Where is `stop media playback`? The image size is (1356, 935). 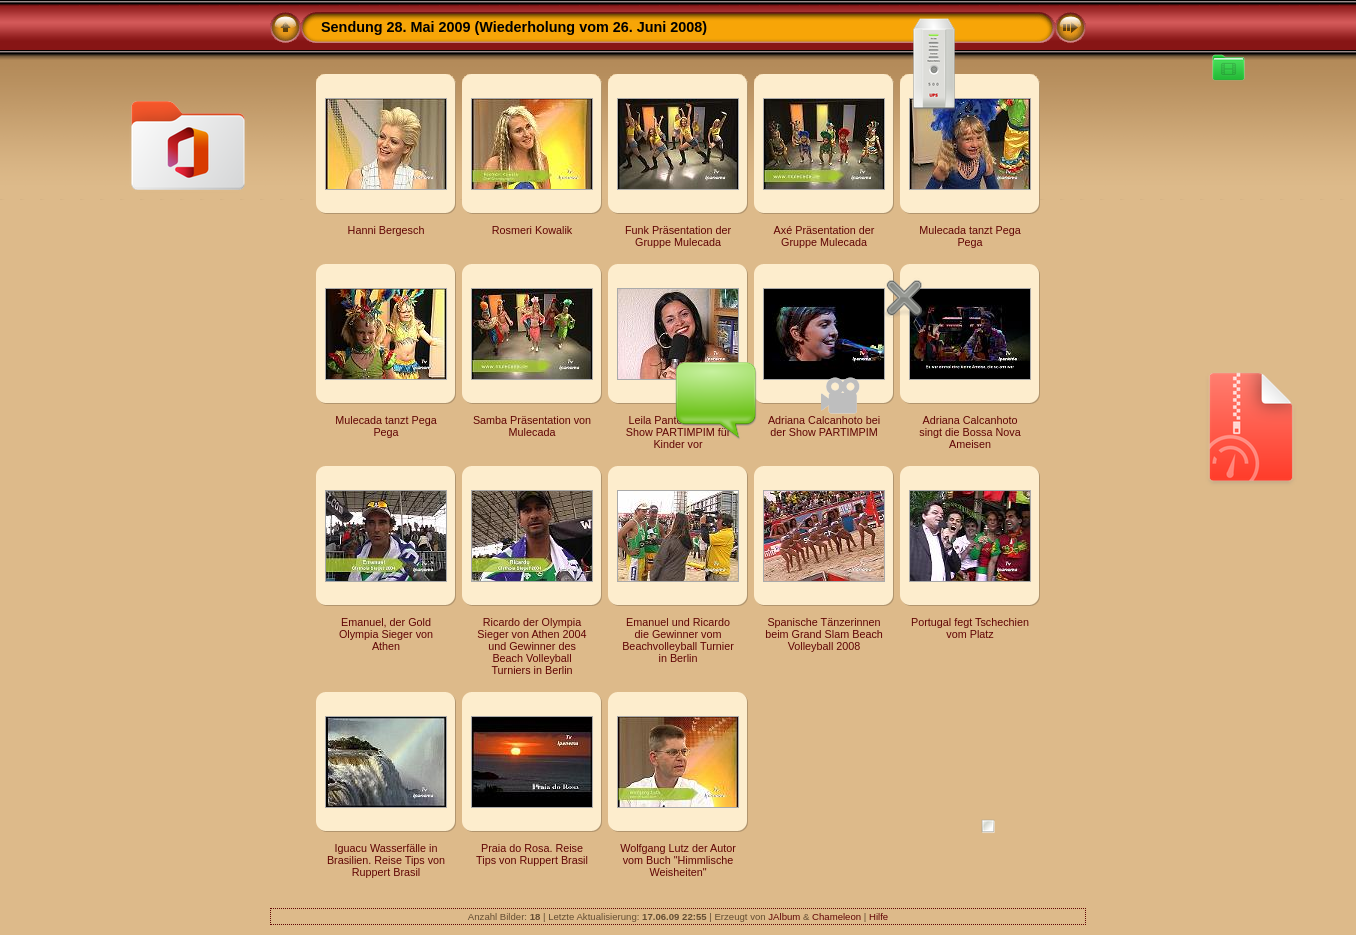 stop media playback is located at coordinates (988, 826).